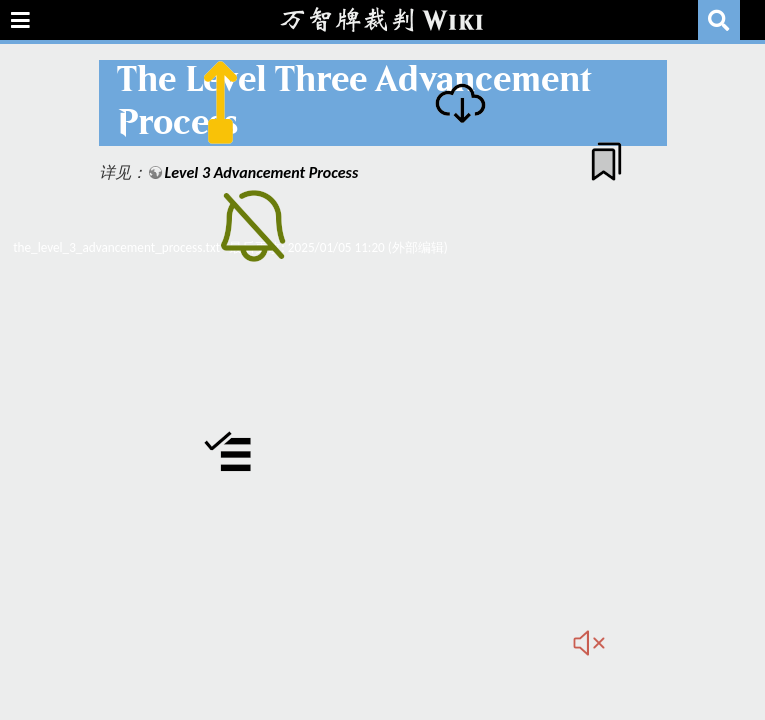  What do you see at coordinates (254, 226) in the screenshot?
I see `mute notifications` at bounding box center [254, 226].